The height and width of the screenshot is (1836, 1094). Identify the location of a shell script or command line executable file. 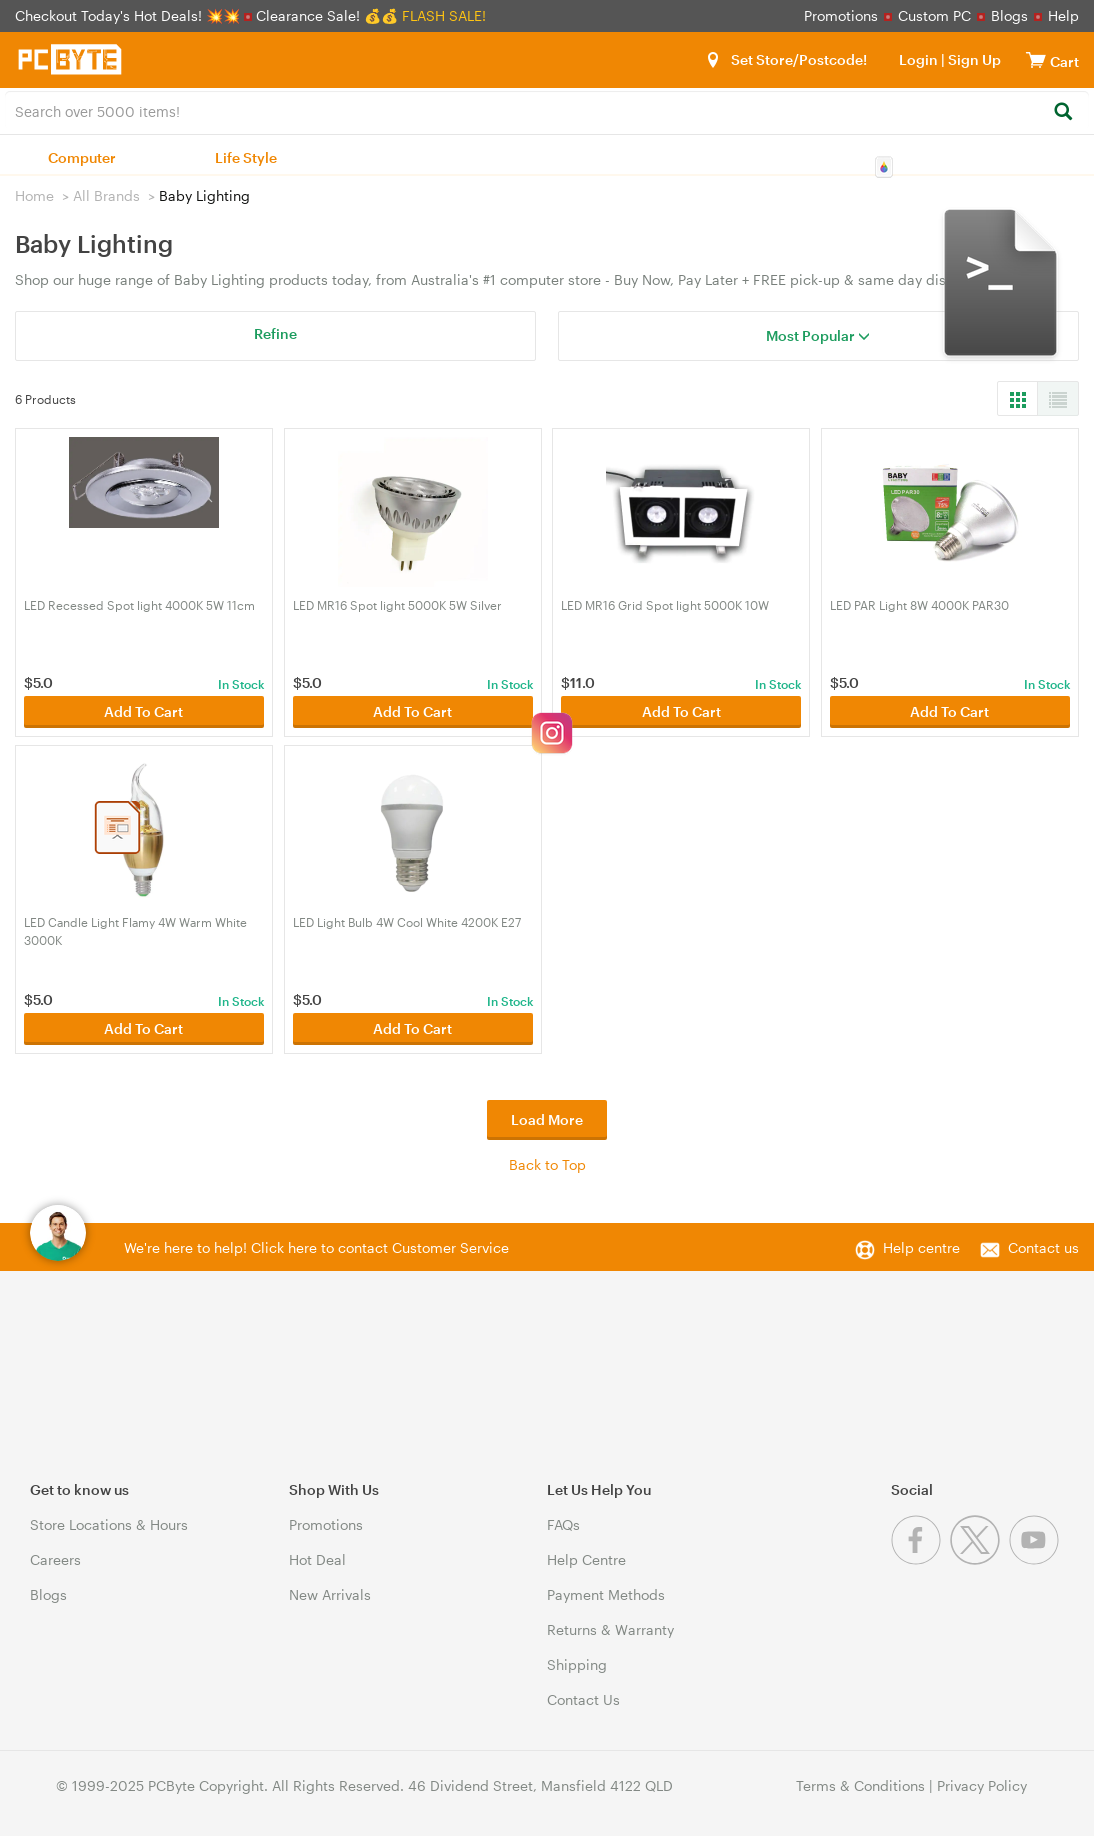
(1000, 285).